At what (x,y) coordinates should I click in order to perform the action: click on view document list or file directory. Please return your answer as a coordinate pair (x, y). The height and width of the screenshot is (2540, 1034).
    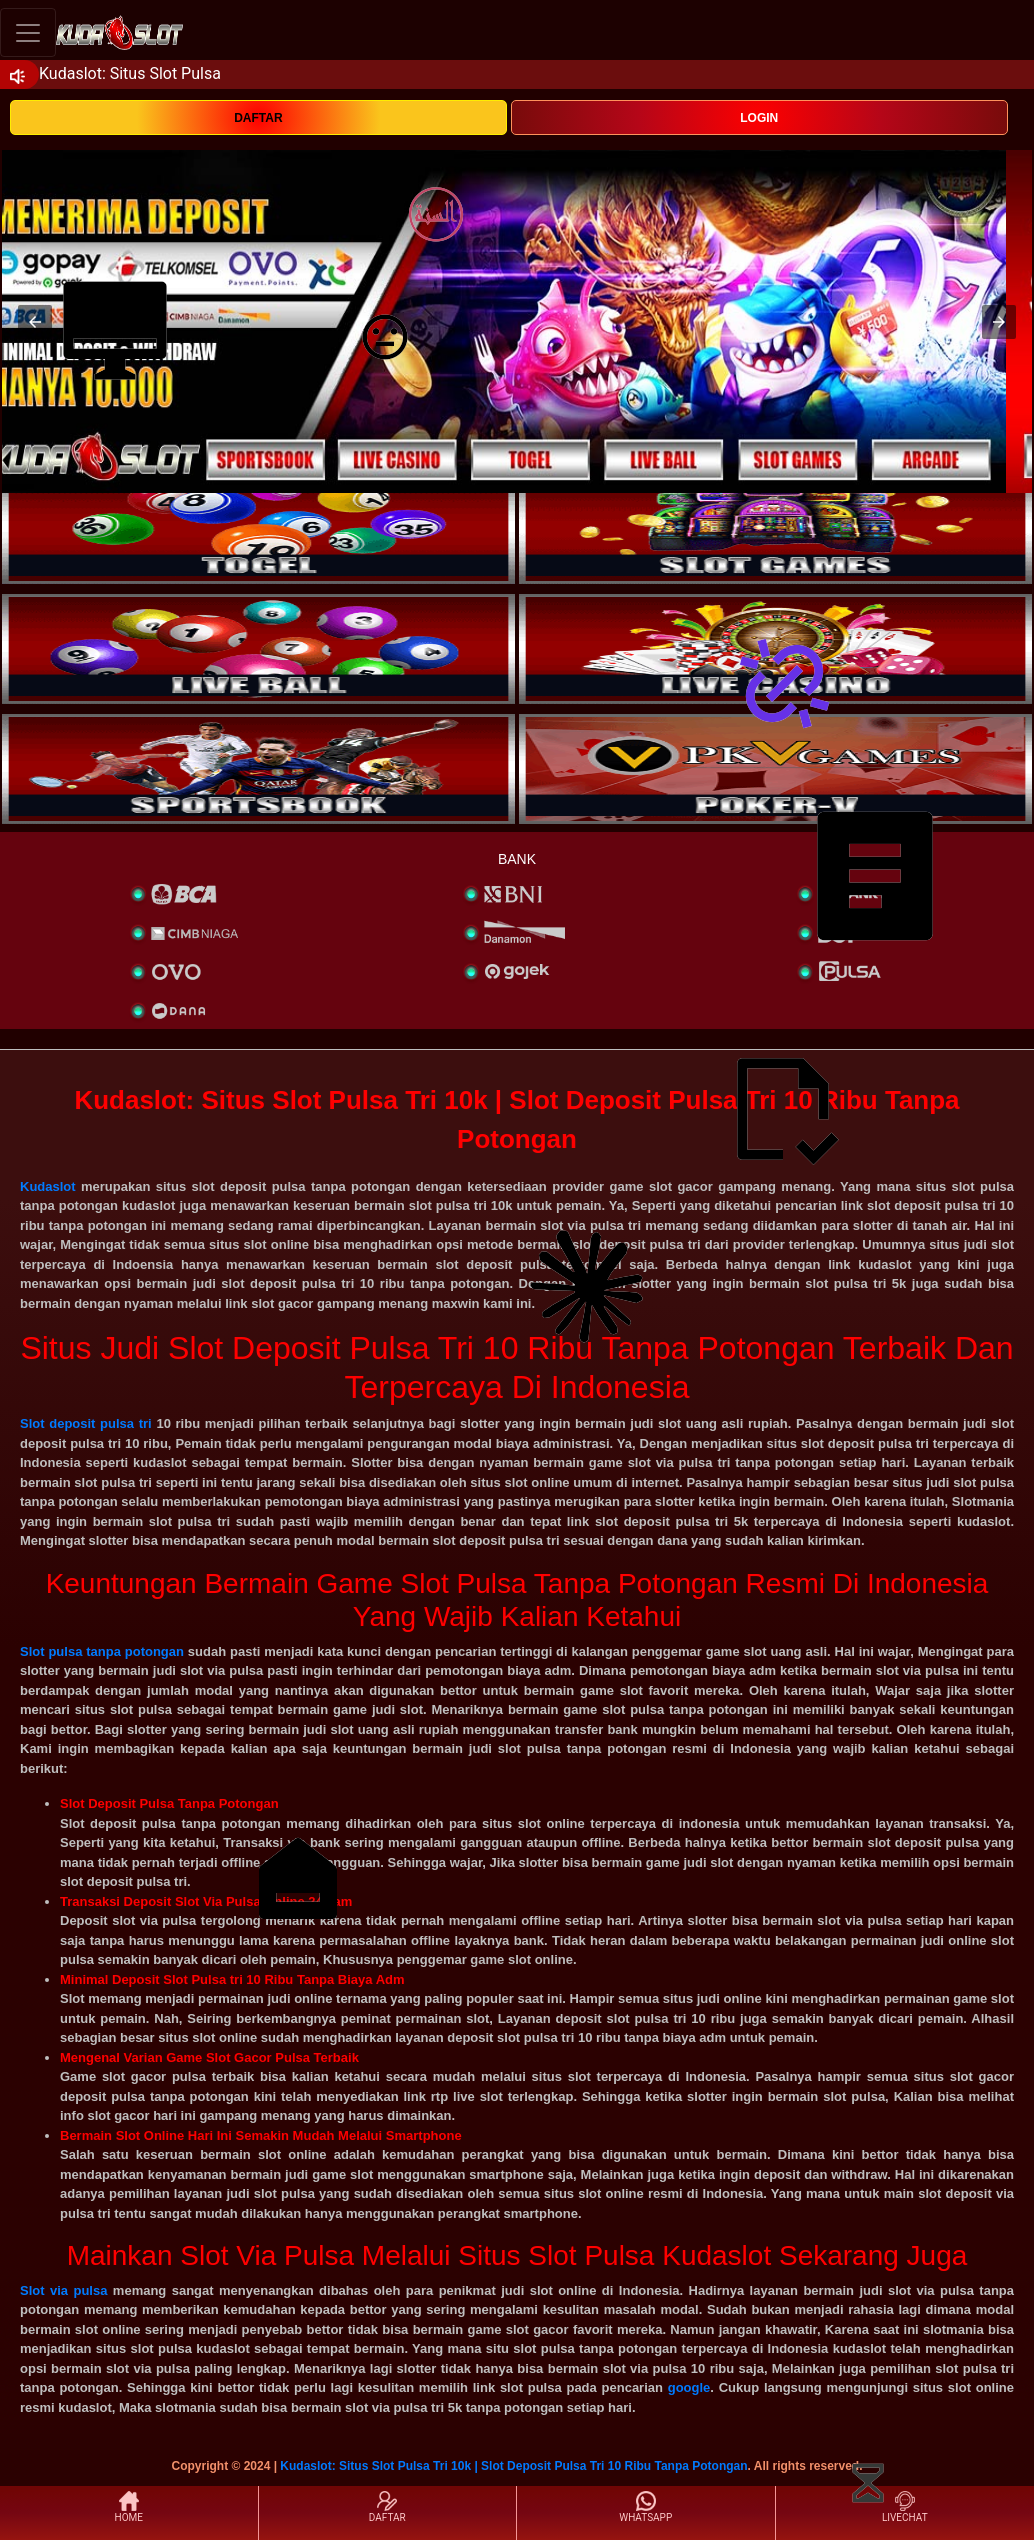
    Looking at the image, I should click on (875, 876).